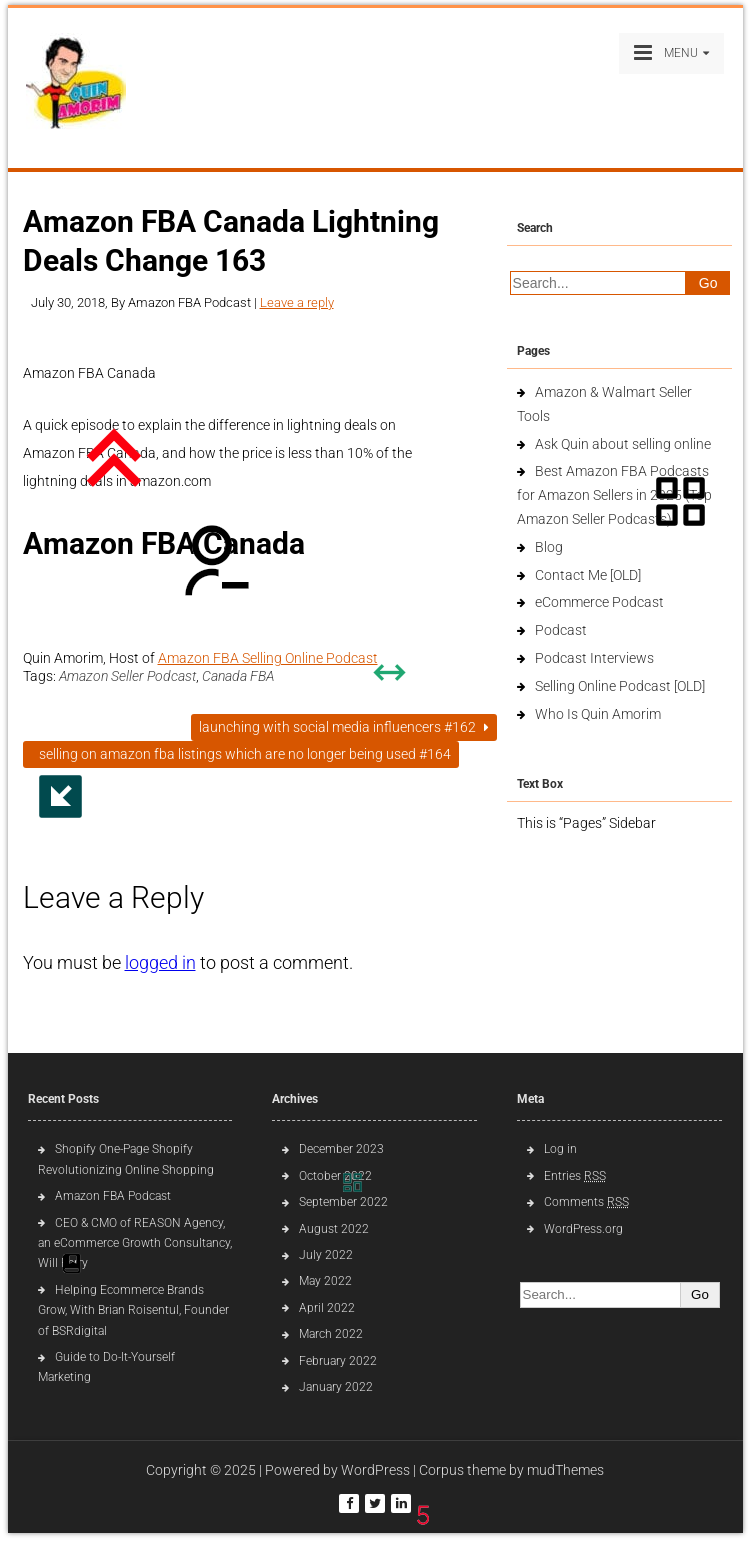 This screenshot has width=750, height=1545. Describe the element at coordinates (389, 672) in the screenshot. I see `expand content horizontally` at that location.